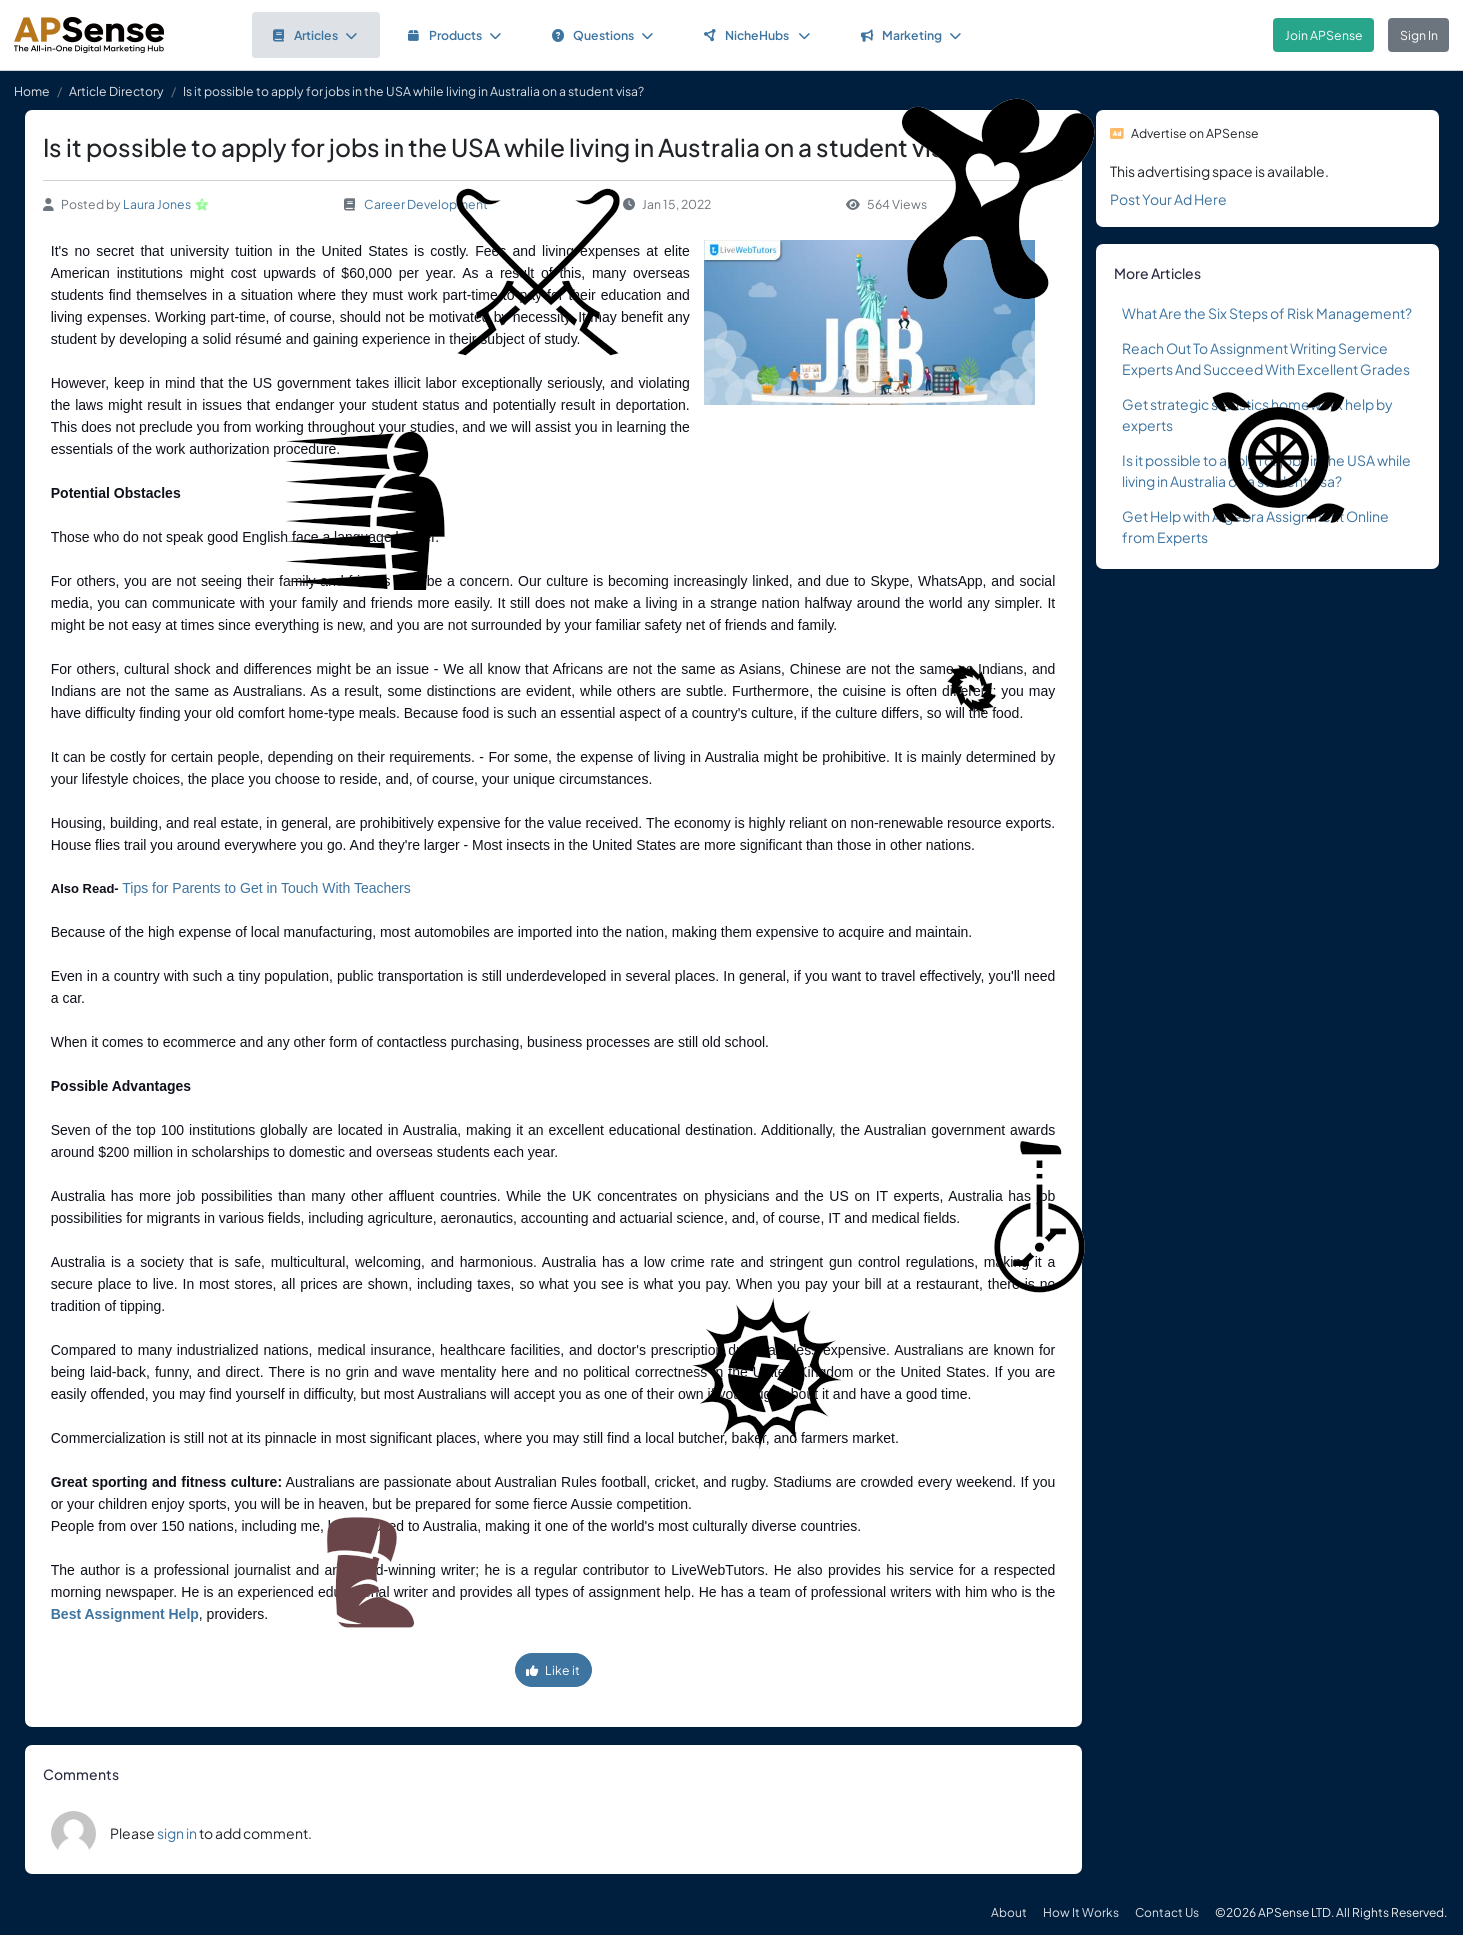 The height and width of the screenshot is (1935, 1463). Describe the element at coordinates (996, 198) in the screenshot. I see `express enthusiasm or passion` at that location.